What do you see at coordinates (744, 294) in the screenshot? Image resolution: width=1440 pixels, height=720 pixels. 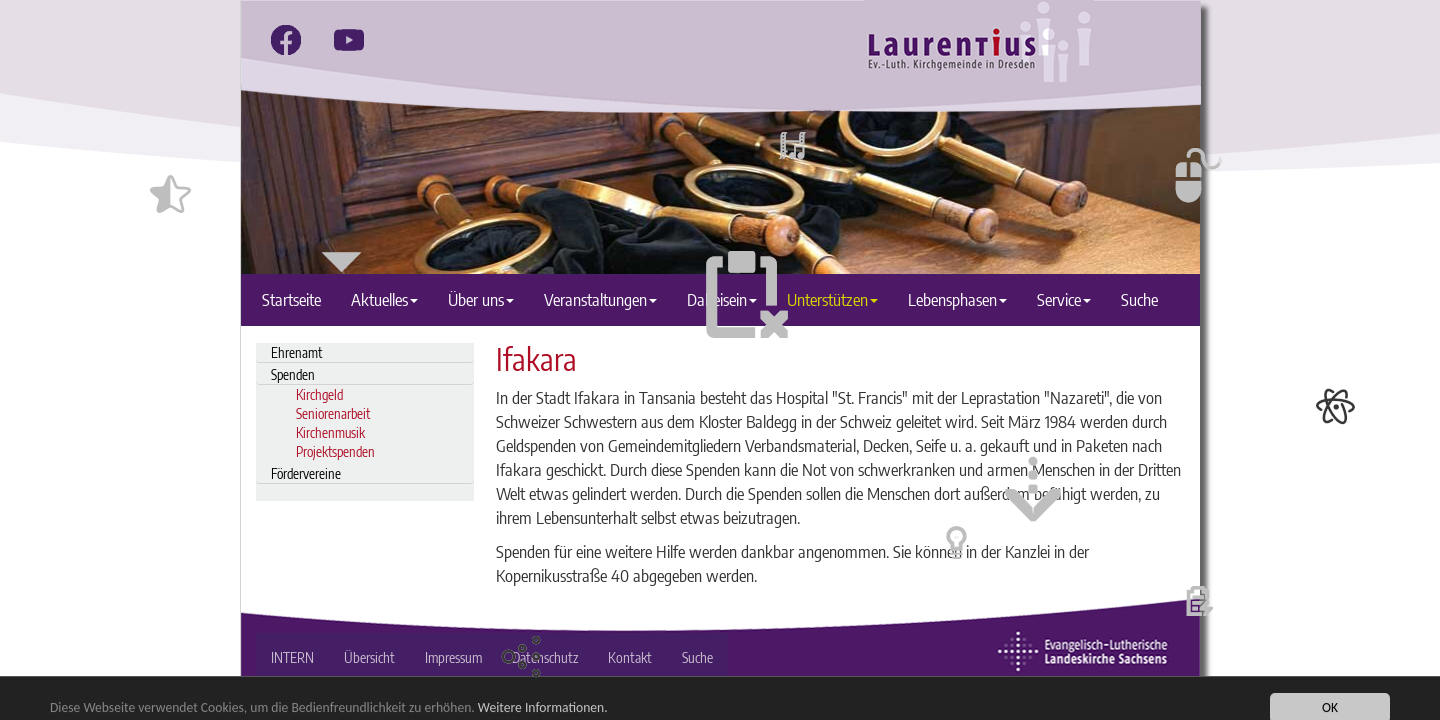 I see `indicates an overdue or expired task` at bounding box center [744, 294].